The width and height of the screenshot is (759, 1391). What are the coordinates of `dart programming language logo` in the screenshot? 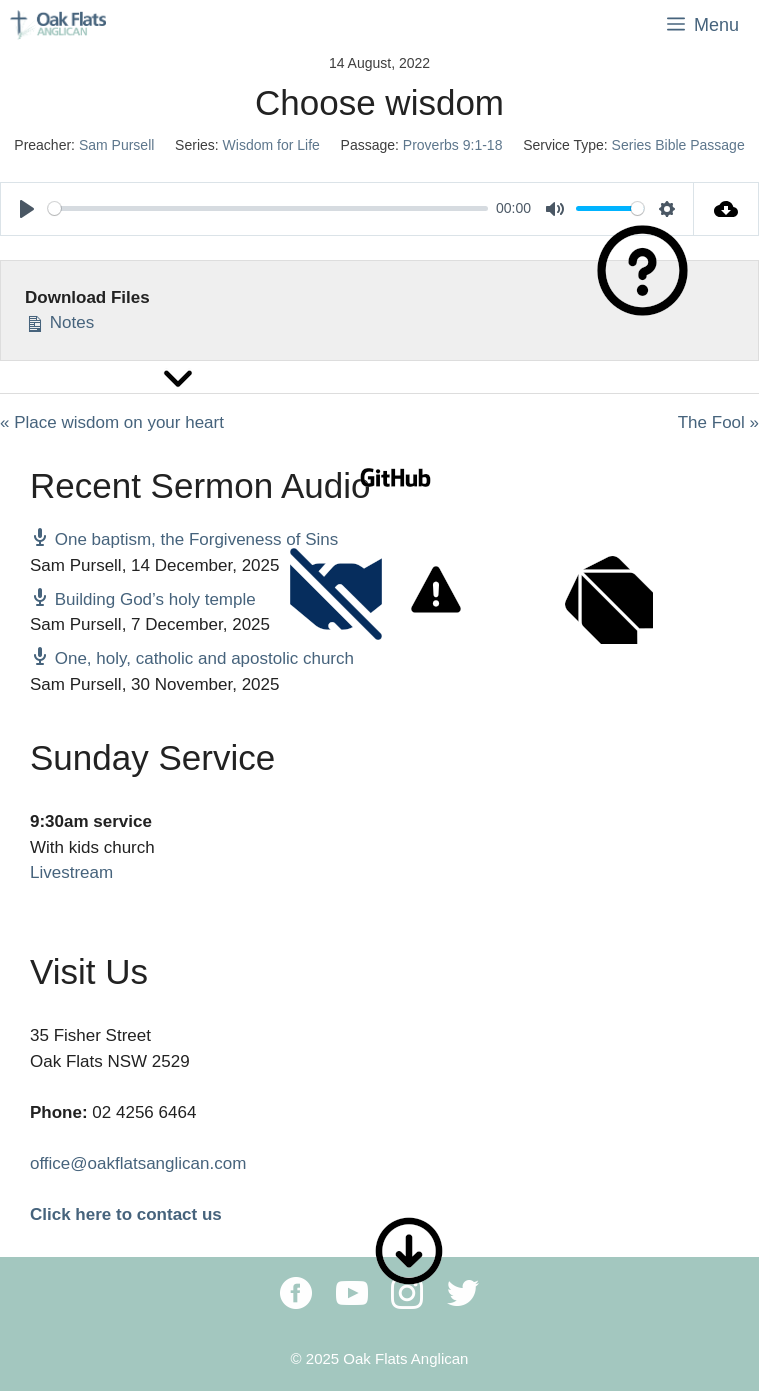 It's located at (609, 600).